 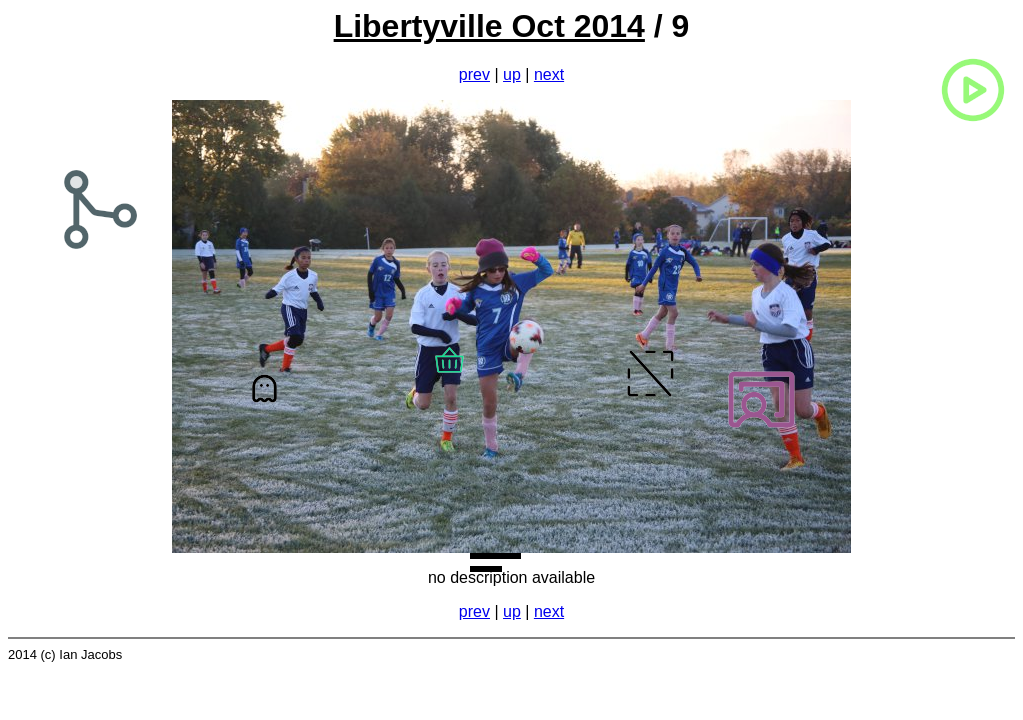 What do you see at coordinates (449, 361) in the screenshot?
I see `view your shopping basket` at bounding box center [449, 361].